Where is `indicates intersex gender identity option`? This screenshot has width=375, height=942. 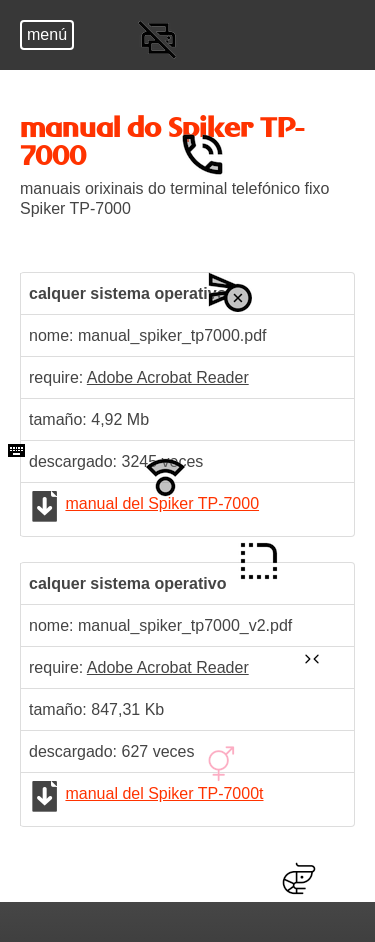
indicates intersex gender identity option is located at coordinates (220, 763).